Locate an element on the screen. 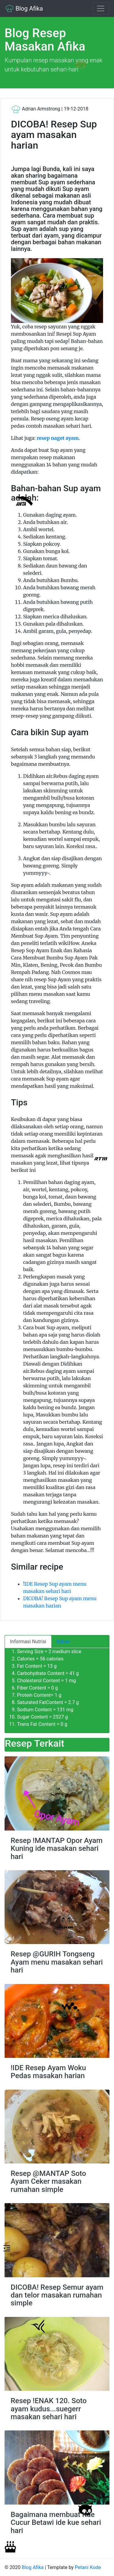 The image size is (114, 2576). skeleton ui framework logo is located at coordinates (85, 2508).